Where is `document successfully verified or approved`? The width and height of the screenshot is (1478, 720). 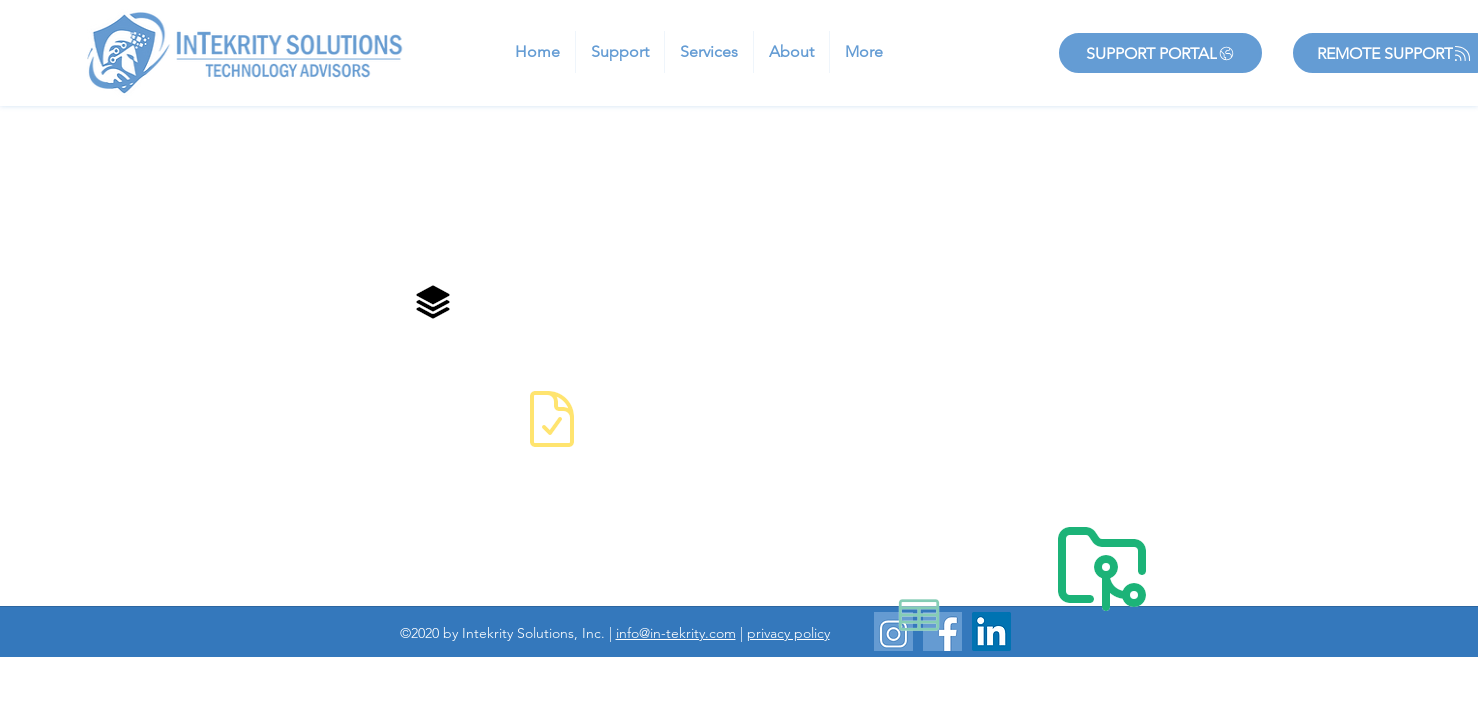 document successfully verified or approved is located at coordinates (552, 419).